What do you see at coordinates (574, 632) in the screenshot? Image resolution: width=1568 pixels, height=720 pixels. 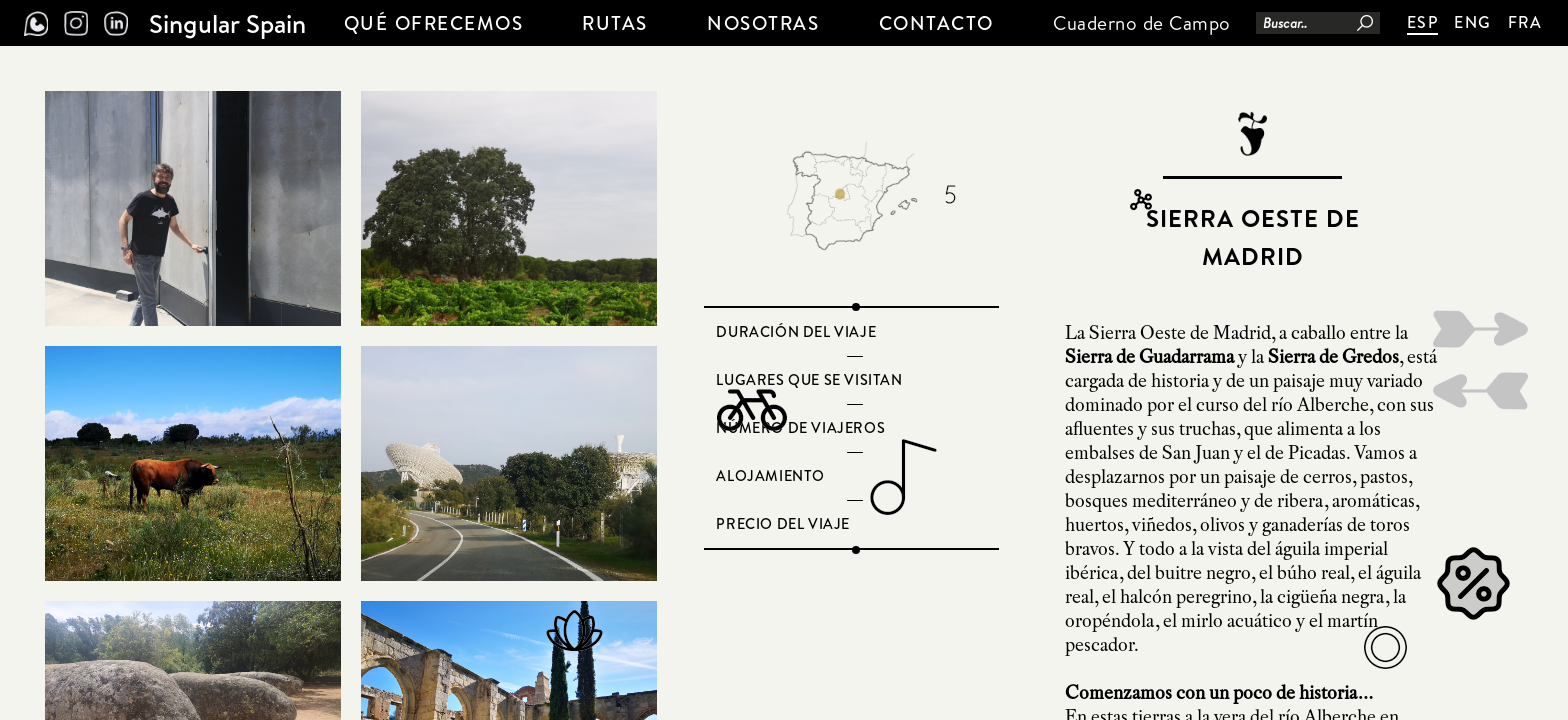 I see `access meditation or mindfulness features` at bounding box center [574, 632].